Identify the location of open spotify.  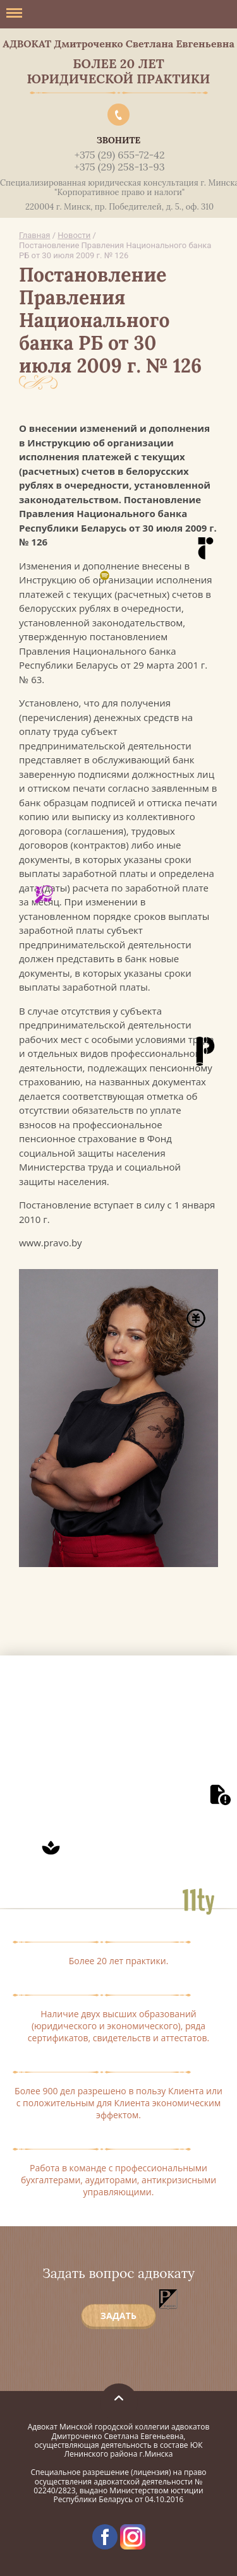
(104, 575).